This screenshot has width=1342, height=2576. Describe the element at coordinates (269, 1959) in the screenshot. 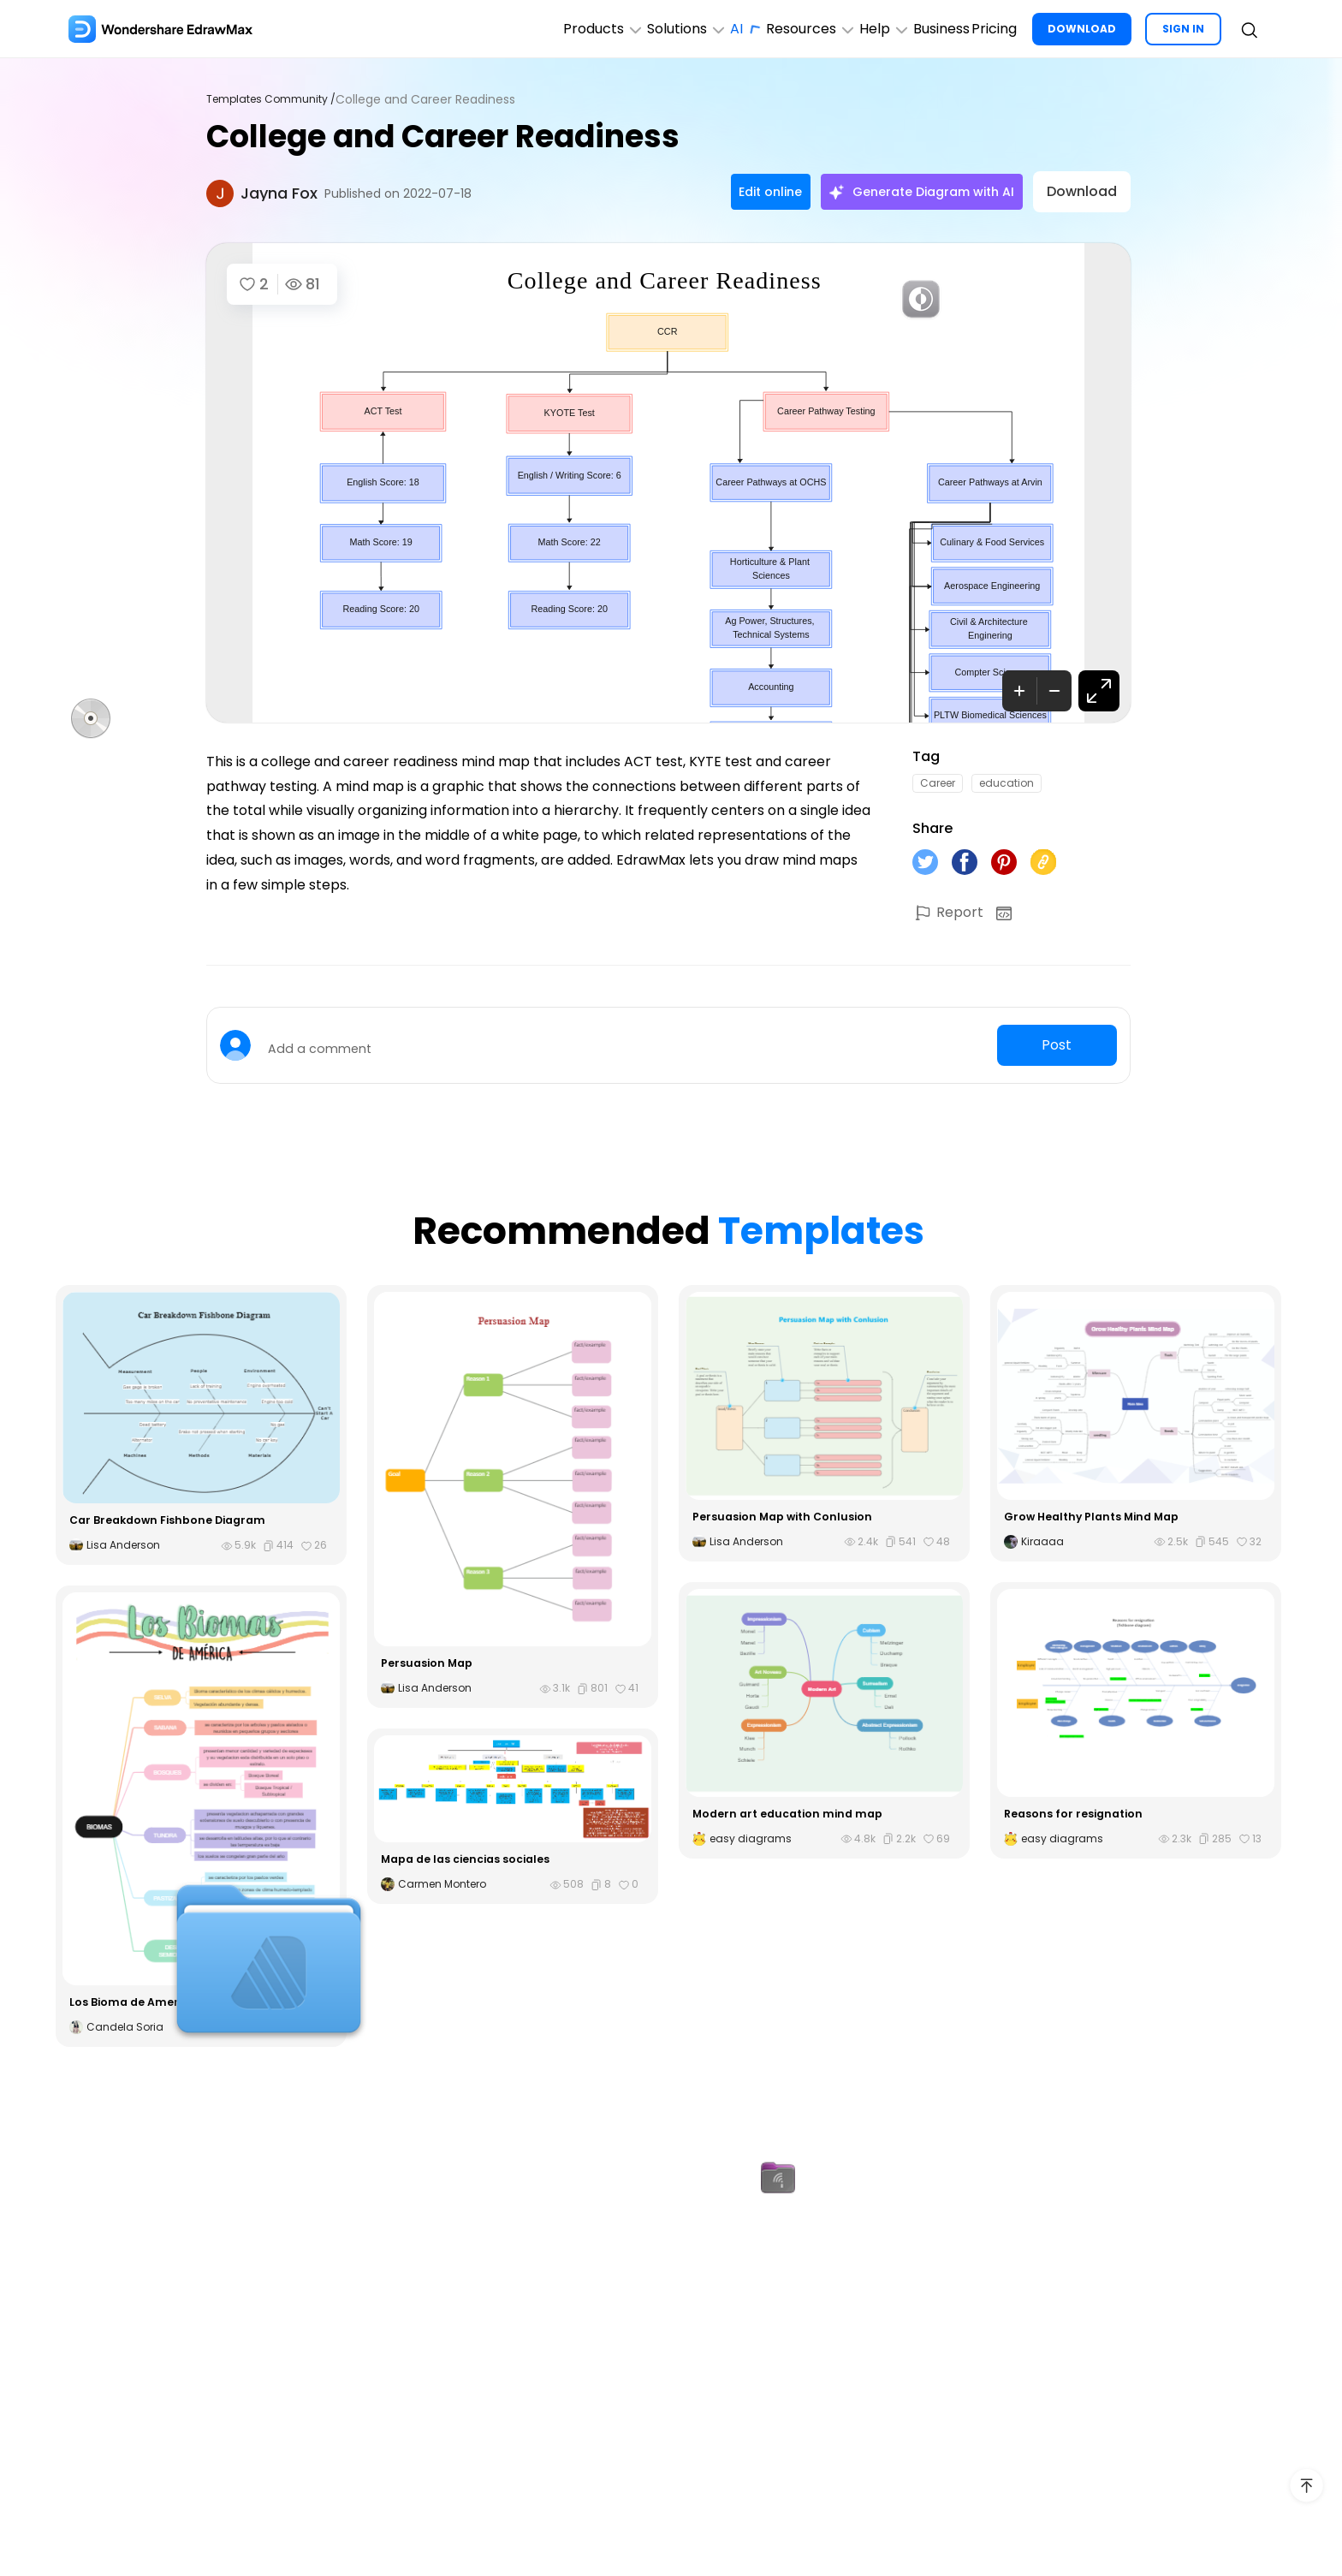

I see `open affinity publisher project folder` at that location.